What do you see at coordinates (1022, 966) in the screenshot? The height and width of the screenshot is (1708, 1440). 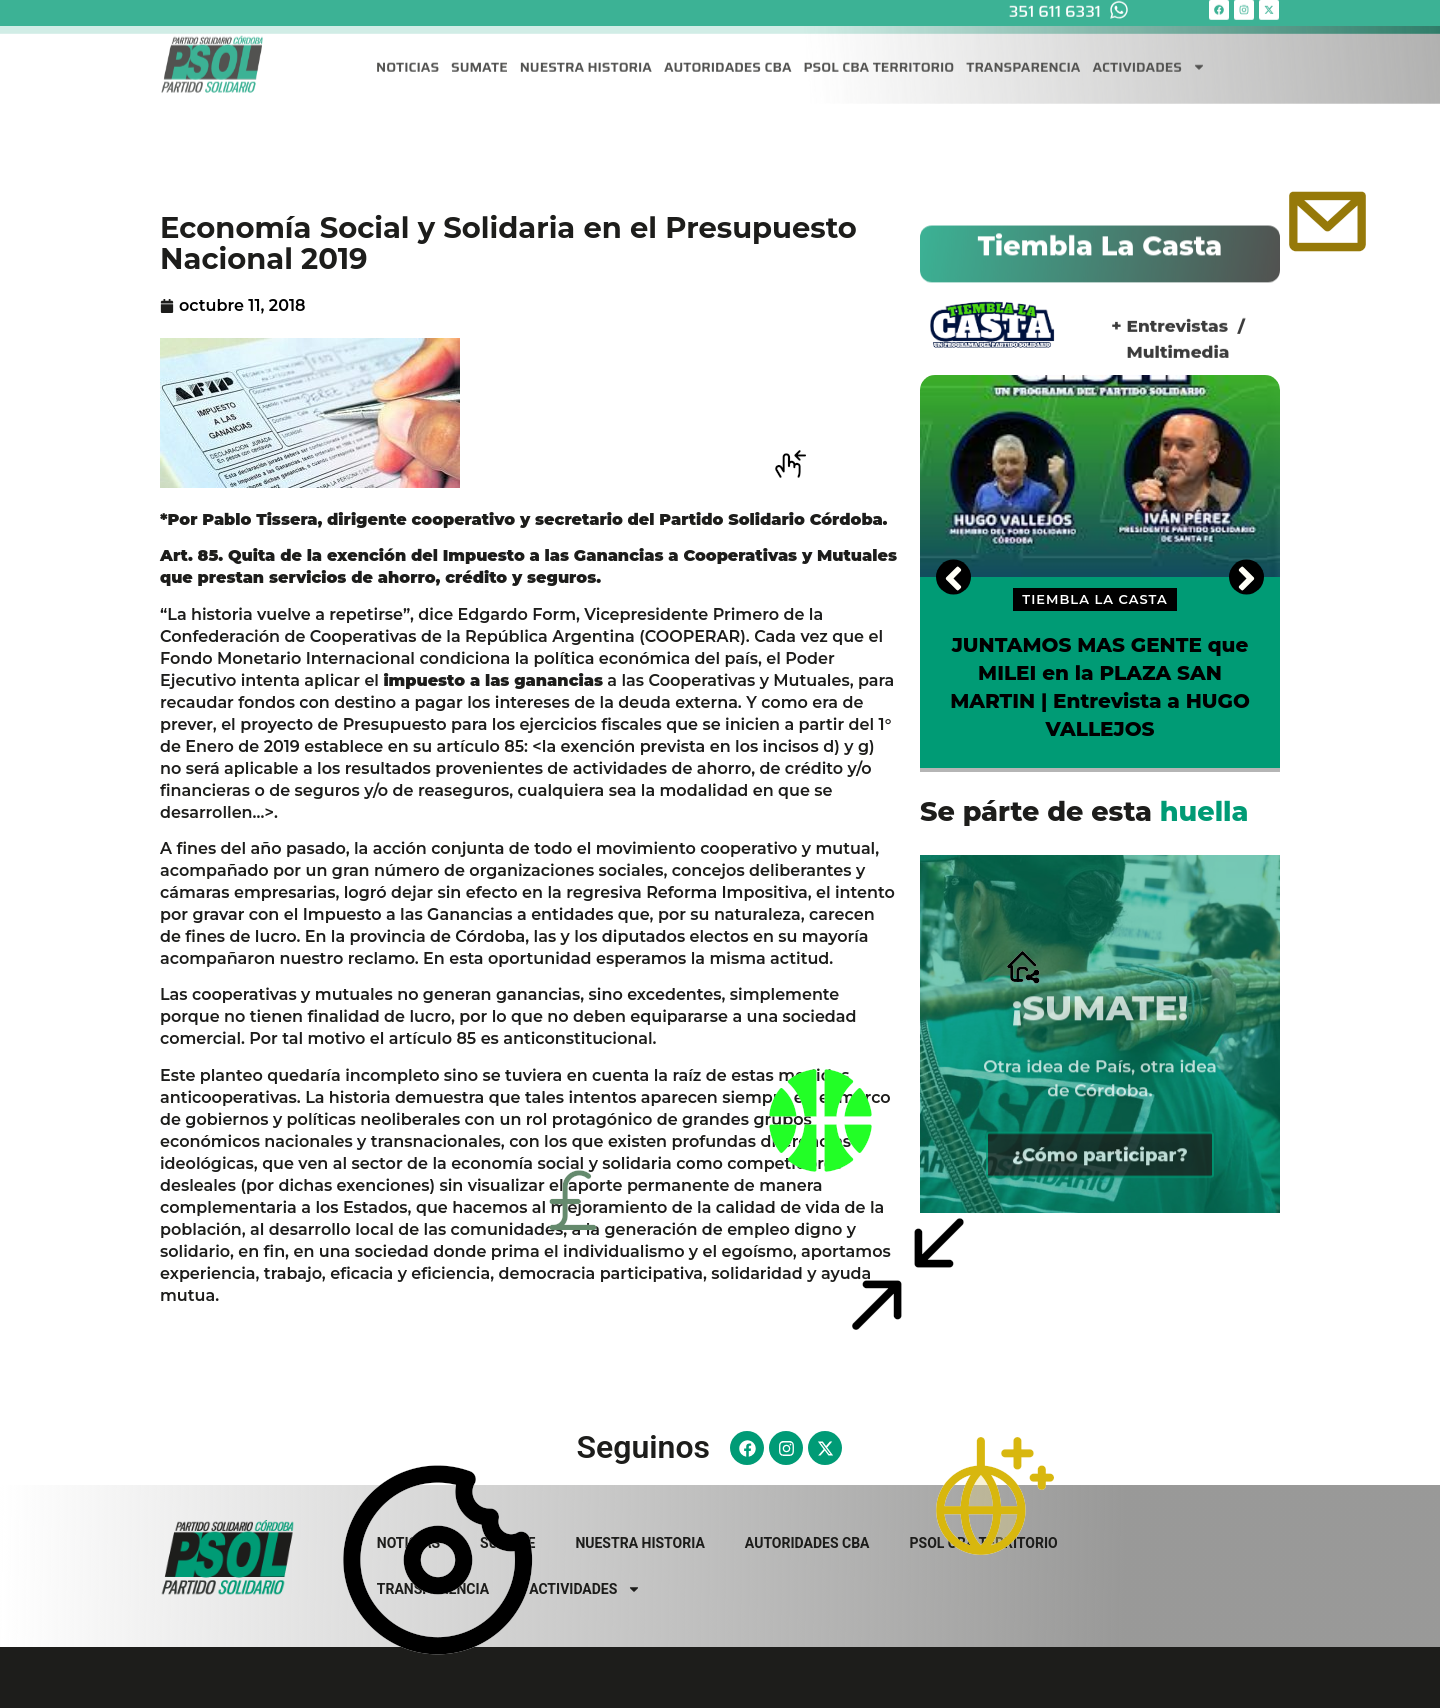 I see `share your home address or location` at bounding box center [1022, 966].